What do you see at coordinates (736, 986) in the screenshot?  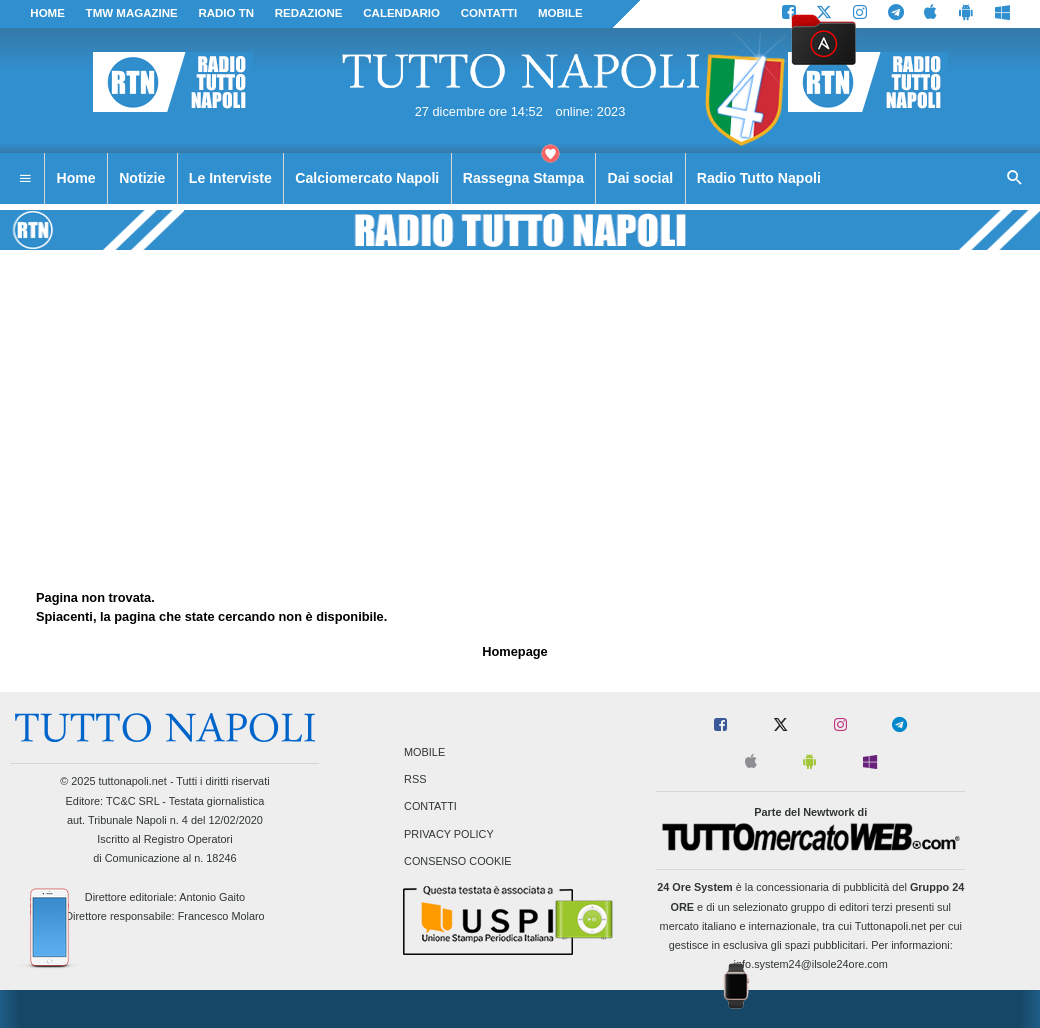 I see `apple watch device in connected devices list` at bounding box center [736, 986].